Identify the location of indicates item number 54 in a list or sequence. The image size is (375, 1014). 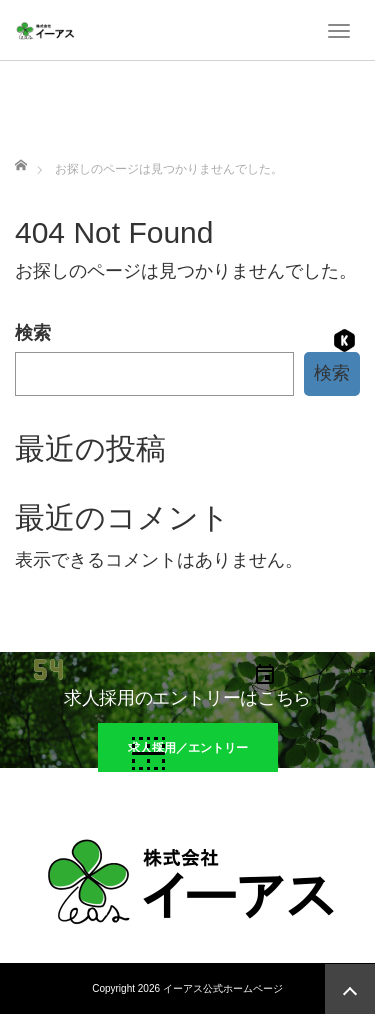
(48, 669).